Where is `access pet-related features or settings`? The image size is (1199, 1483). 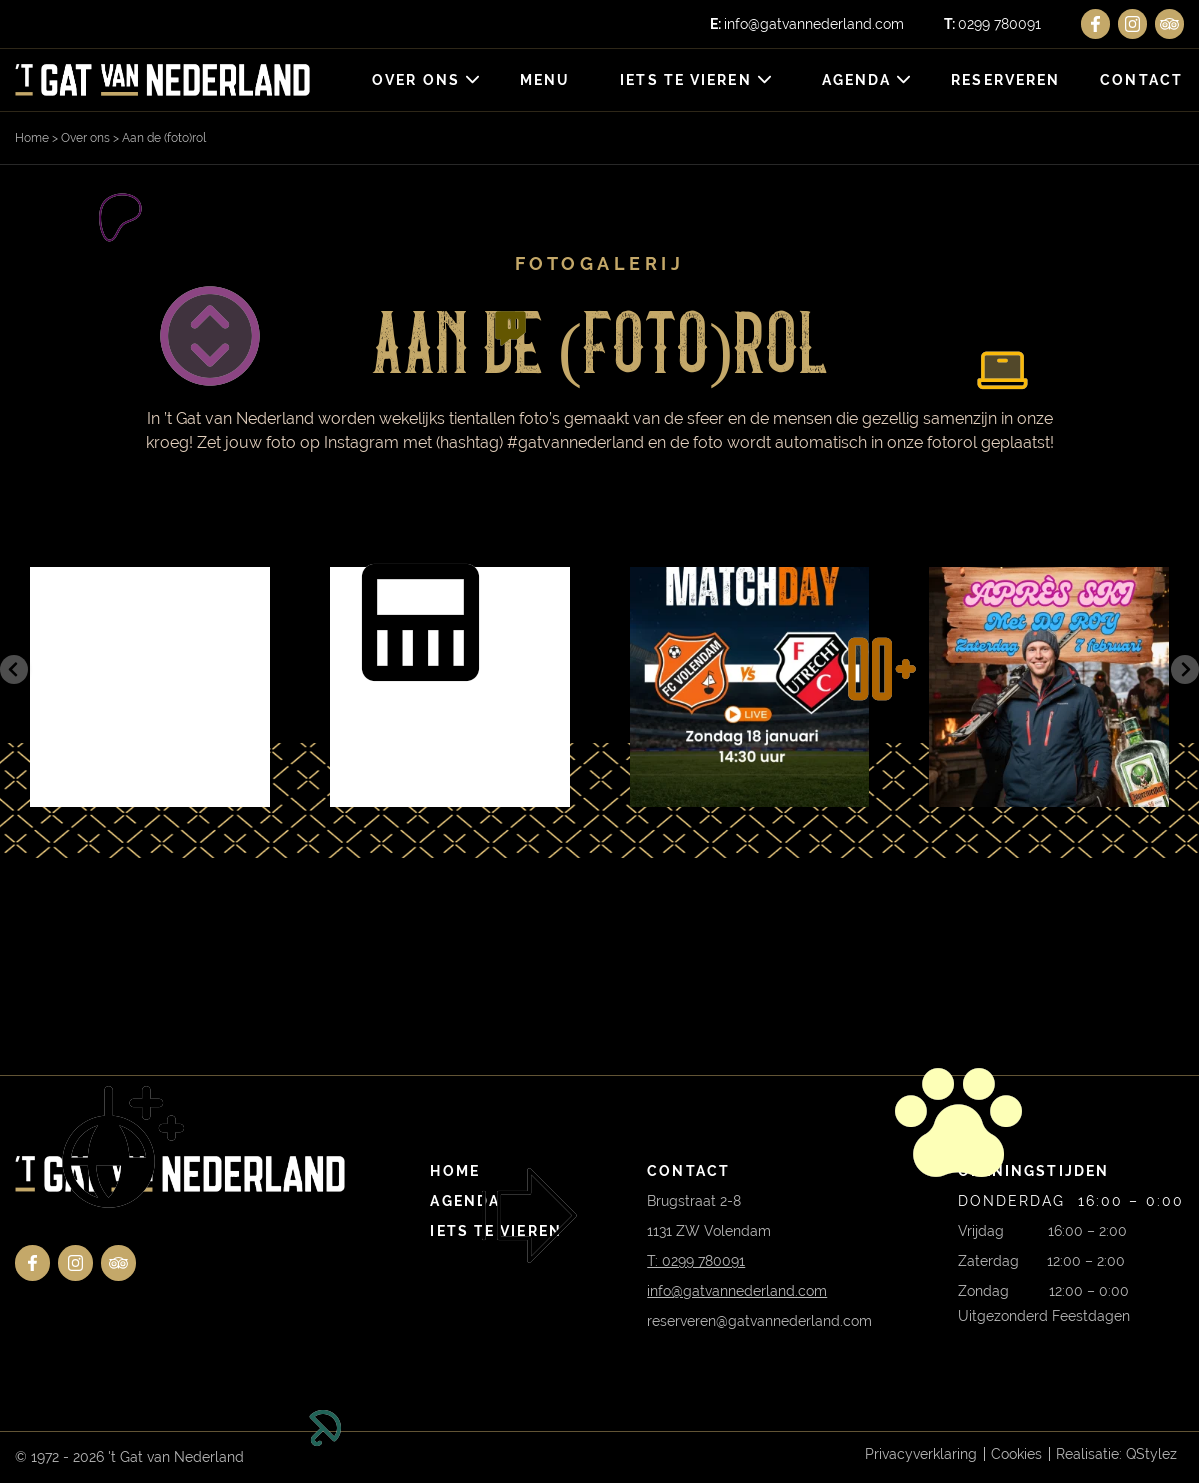
access pet-related features or settings is located at coordinates (958, 1122).